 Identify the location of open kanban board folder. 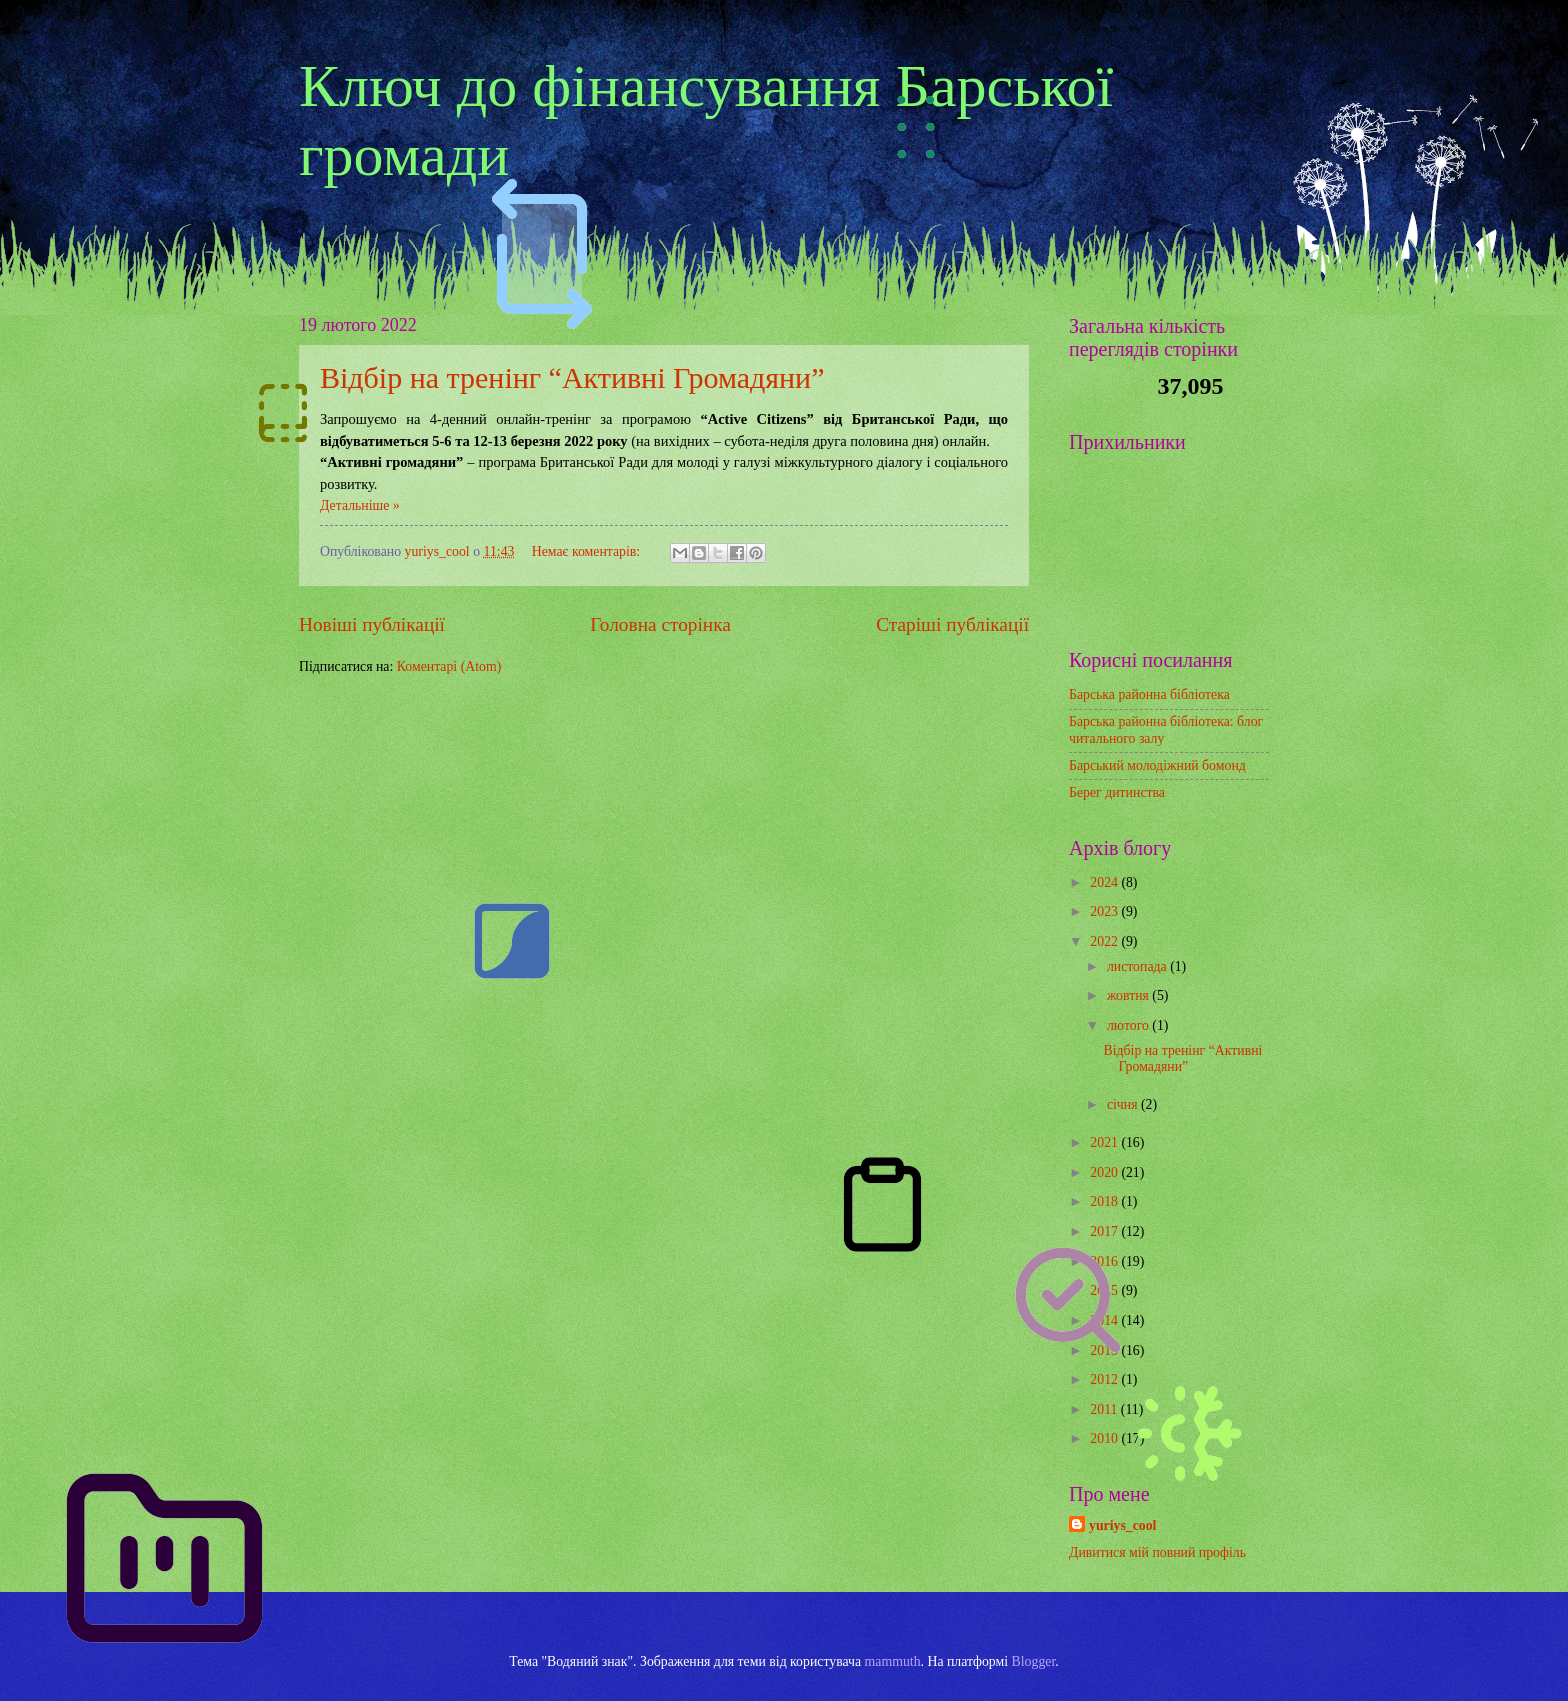
(164, 1562).